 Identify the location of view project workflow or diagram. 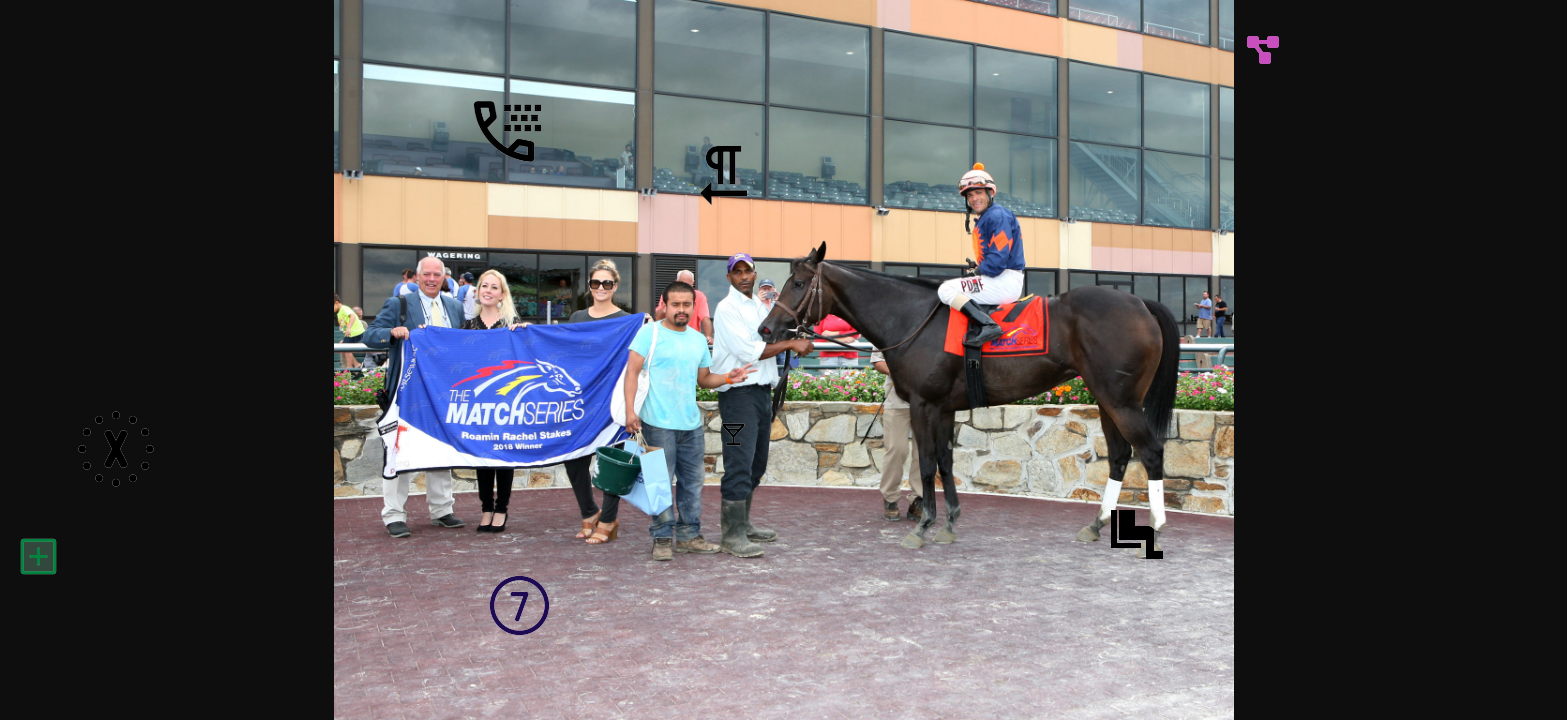
(1263, 50).